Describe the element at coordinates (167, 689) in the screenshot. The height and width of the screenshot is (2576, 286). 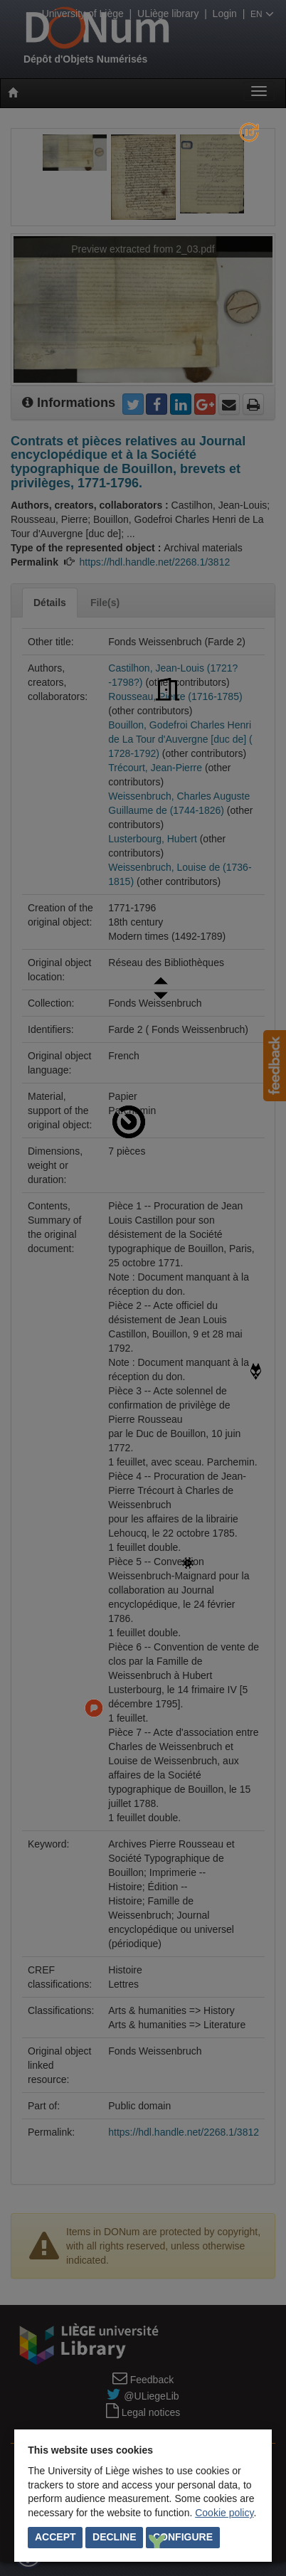
I see `log out or exit the application` at that location.